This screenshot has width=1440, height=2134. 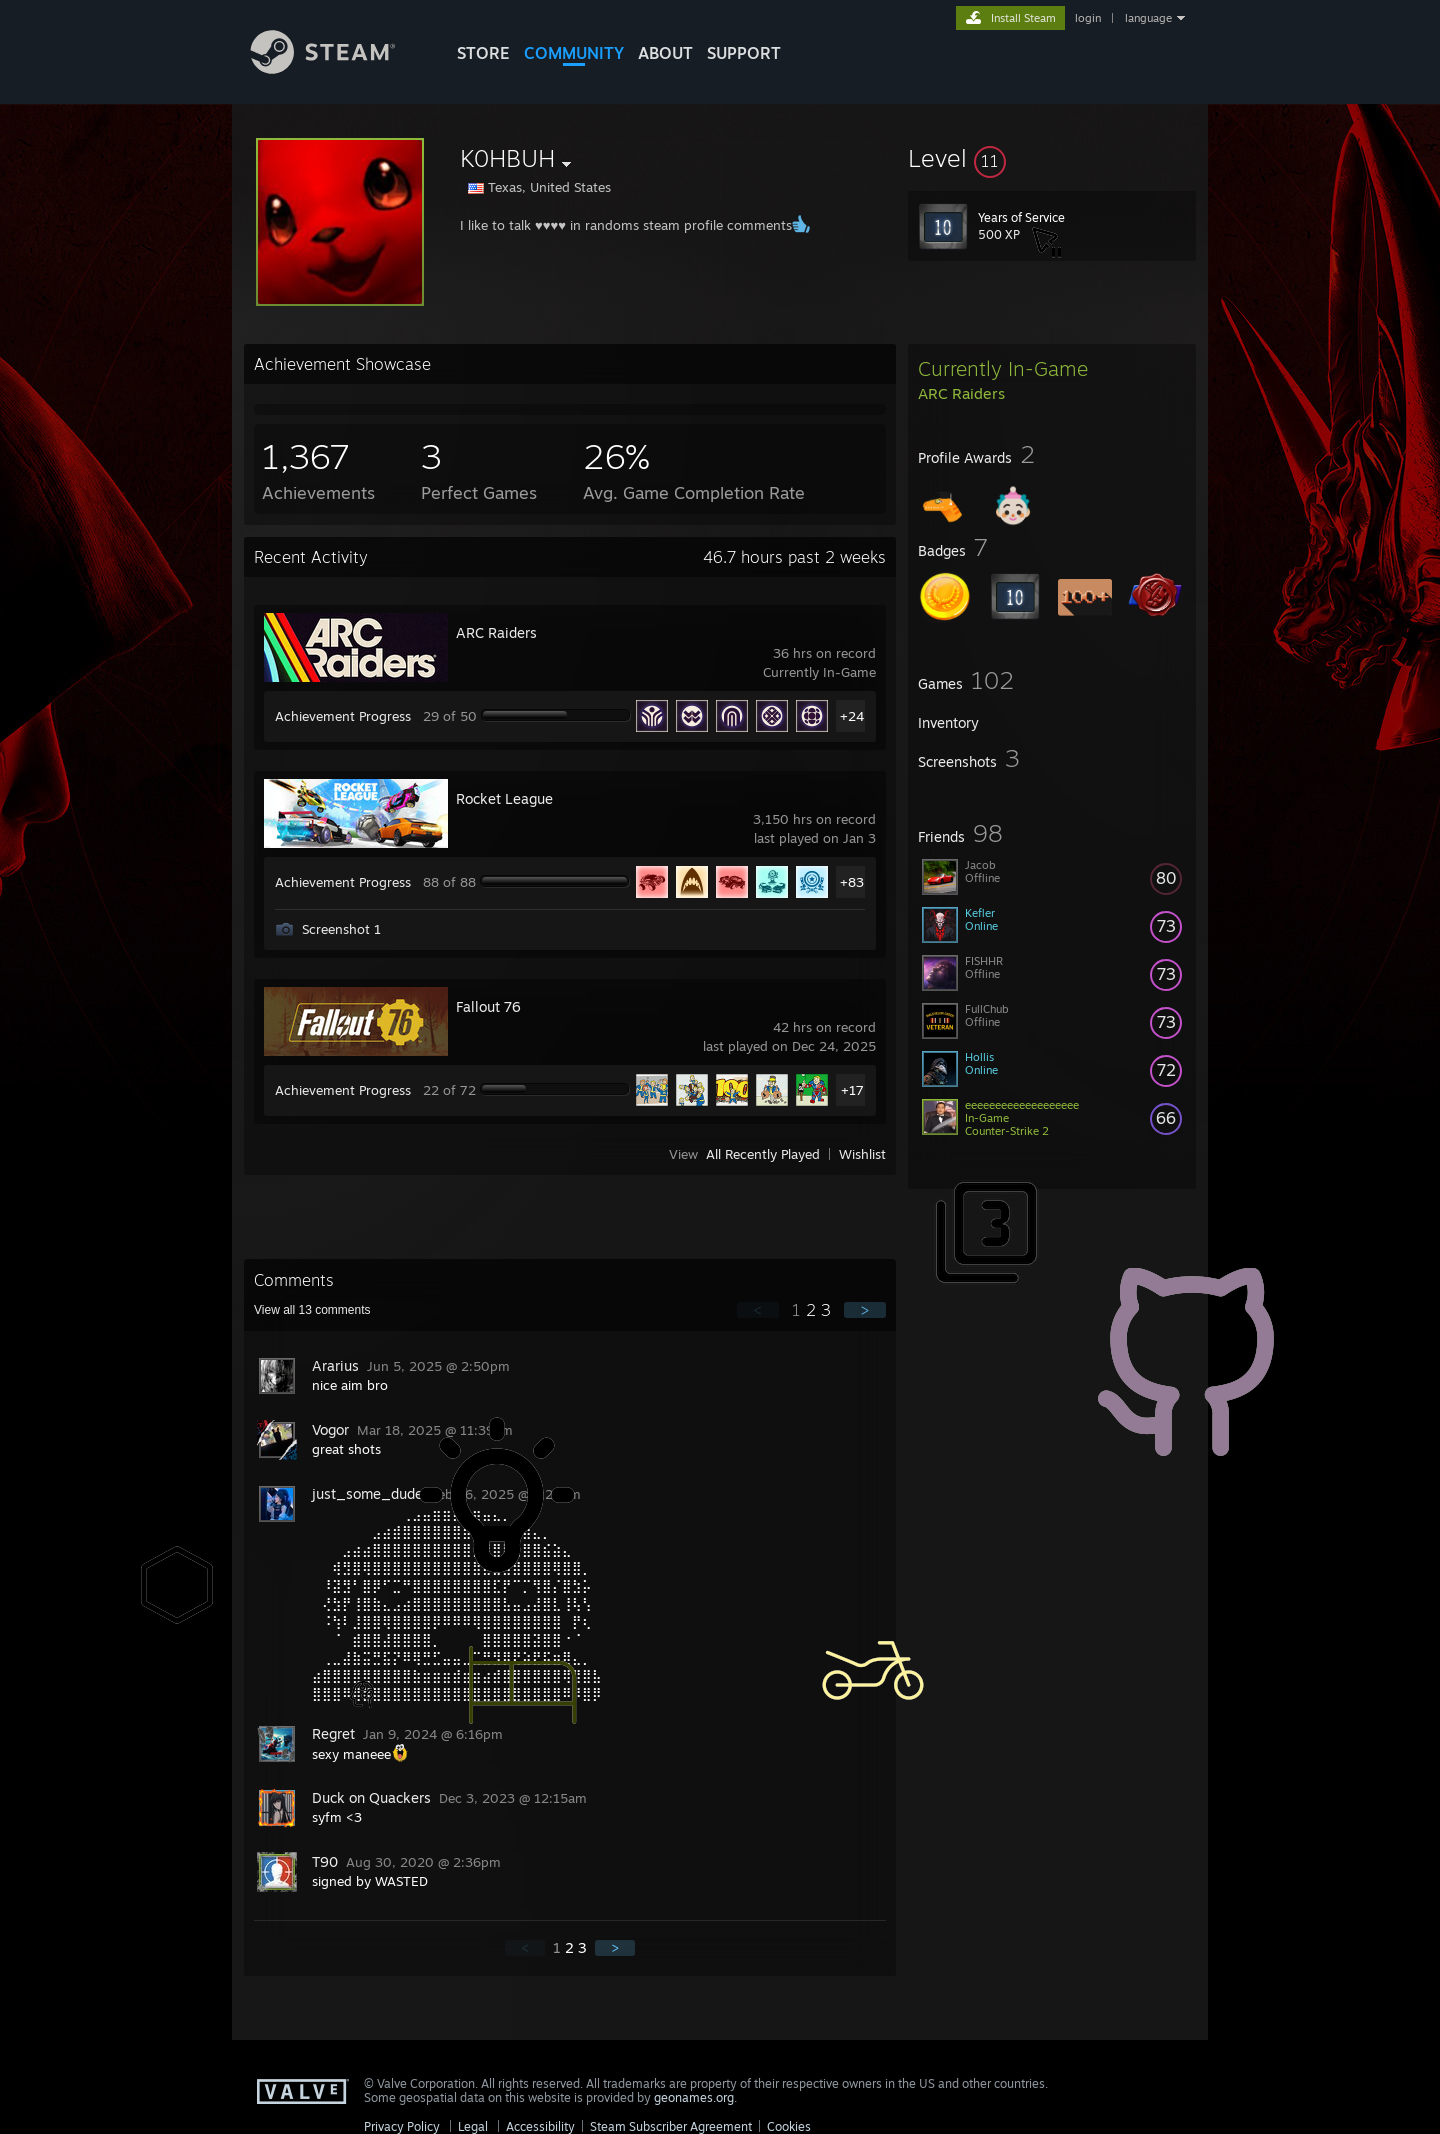 What do you see at coordinates (986, 1232) in the screenshot?
I see `view the third item in a layered stack` at bounding box center [986, 1232].